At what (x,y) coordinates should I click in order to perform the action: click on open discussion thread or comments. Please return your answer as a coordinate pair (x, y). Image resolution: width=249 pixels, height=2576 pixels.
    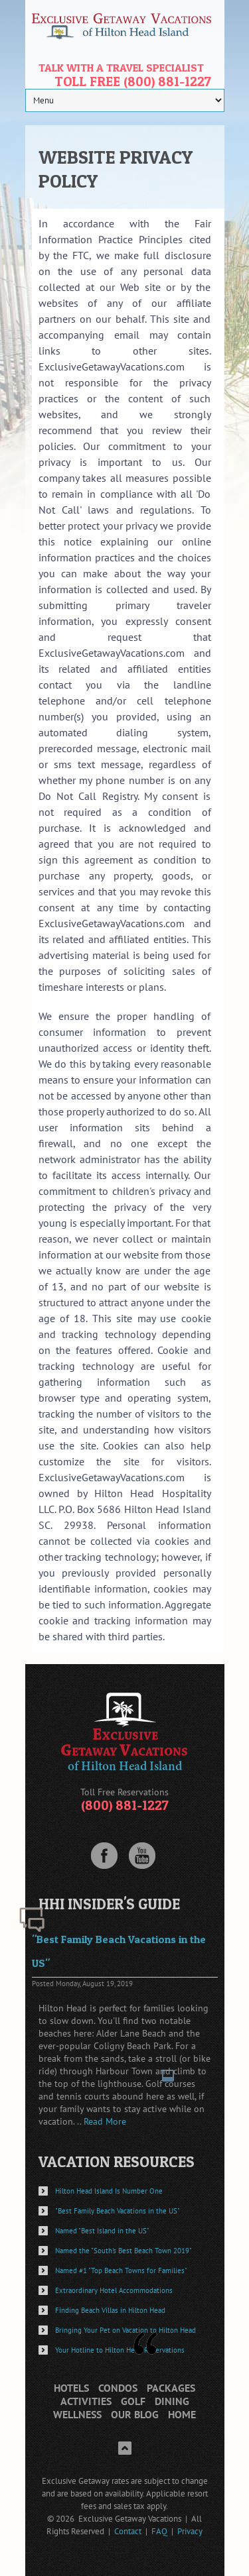
    Looking at the image, I should click on (32, 1920).